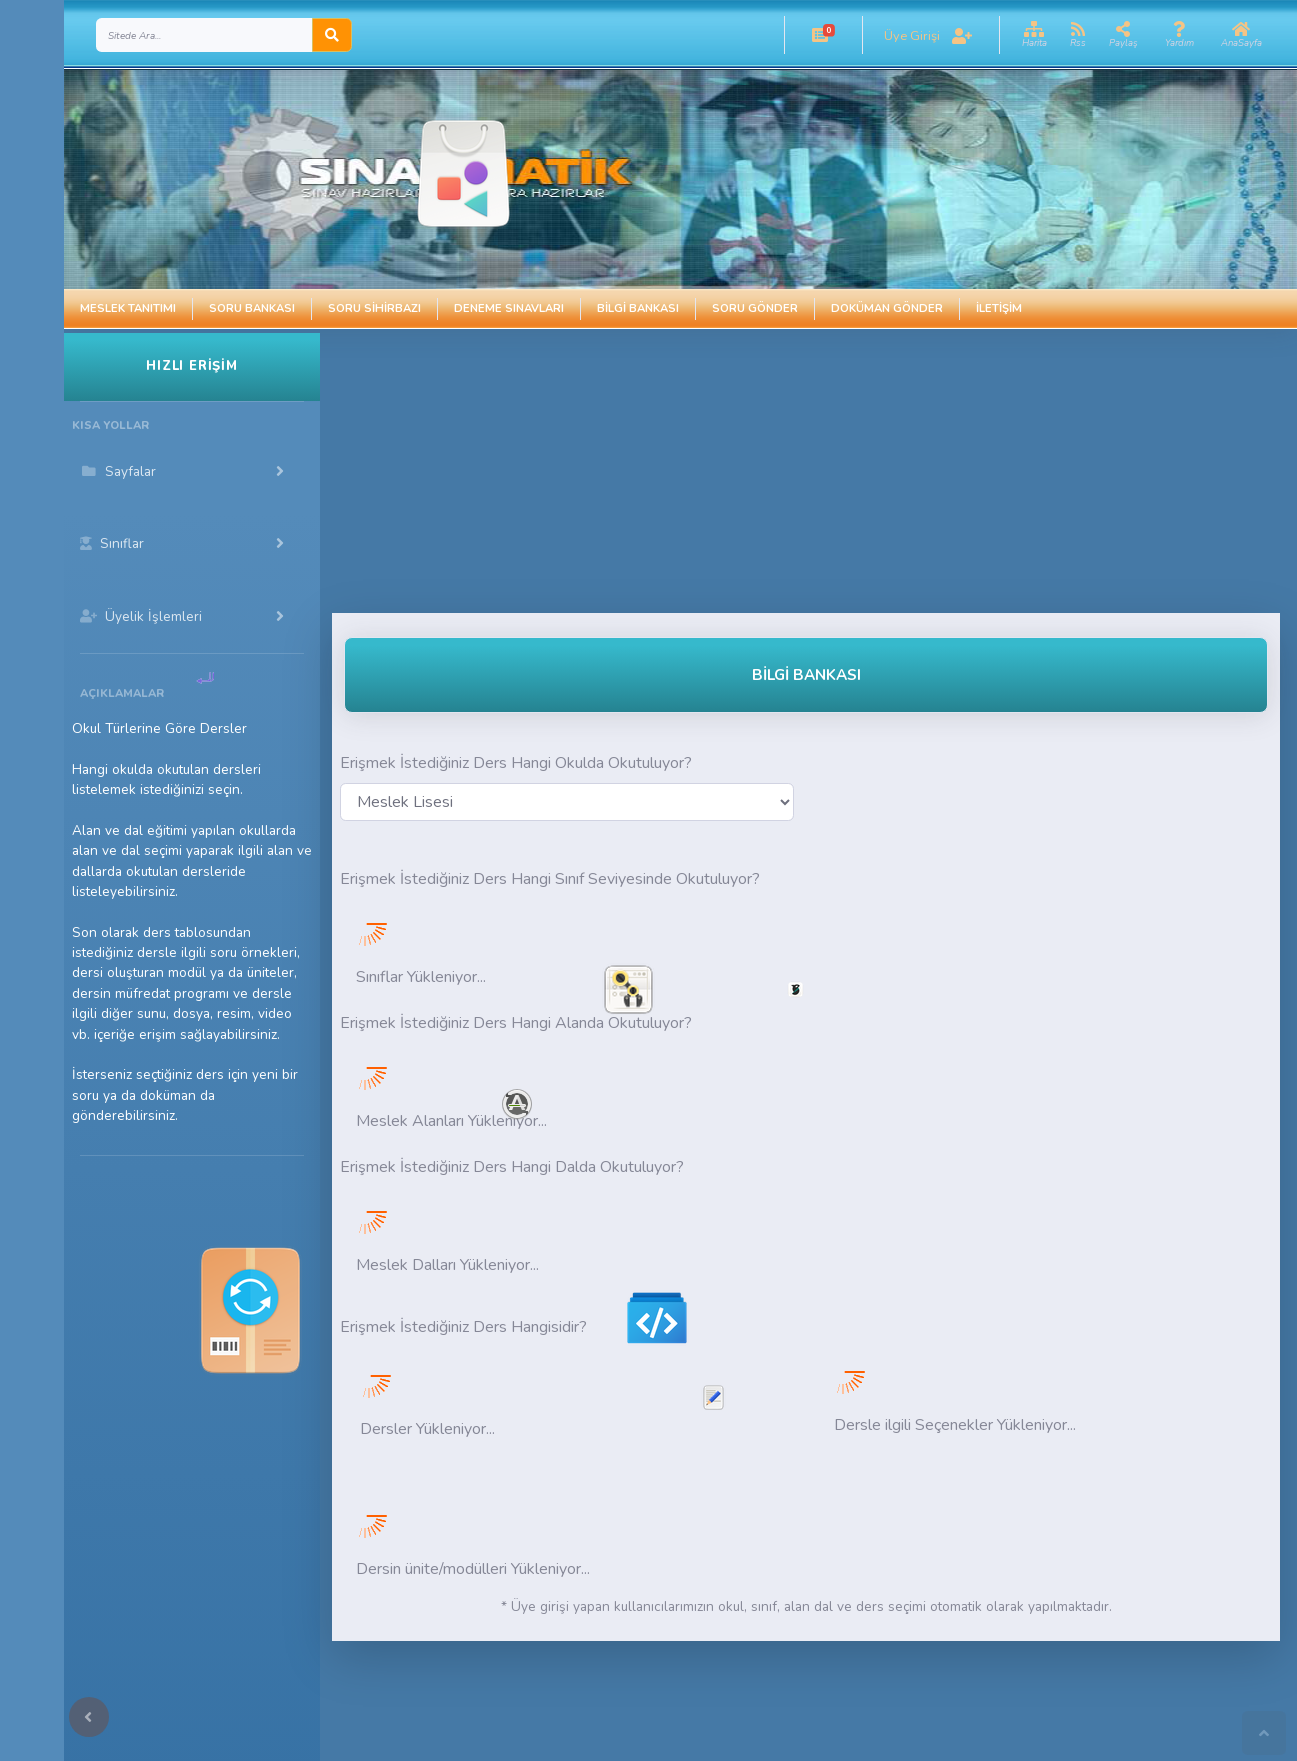  I want to click on open GNOME Builder IDE, so click(628, 989).